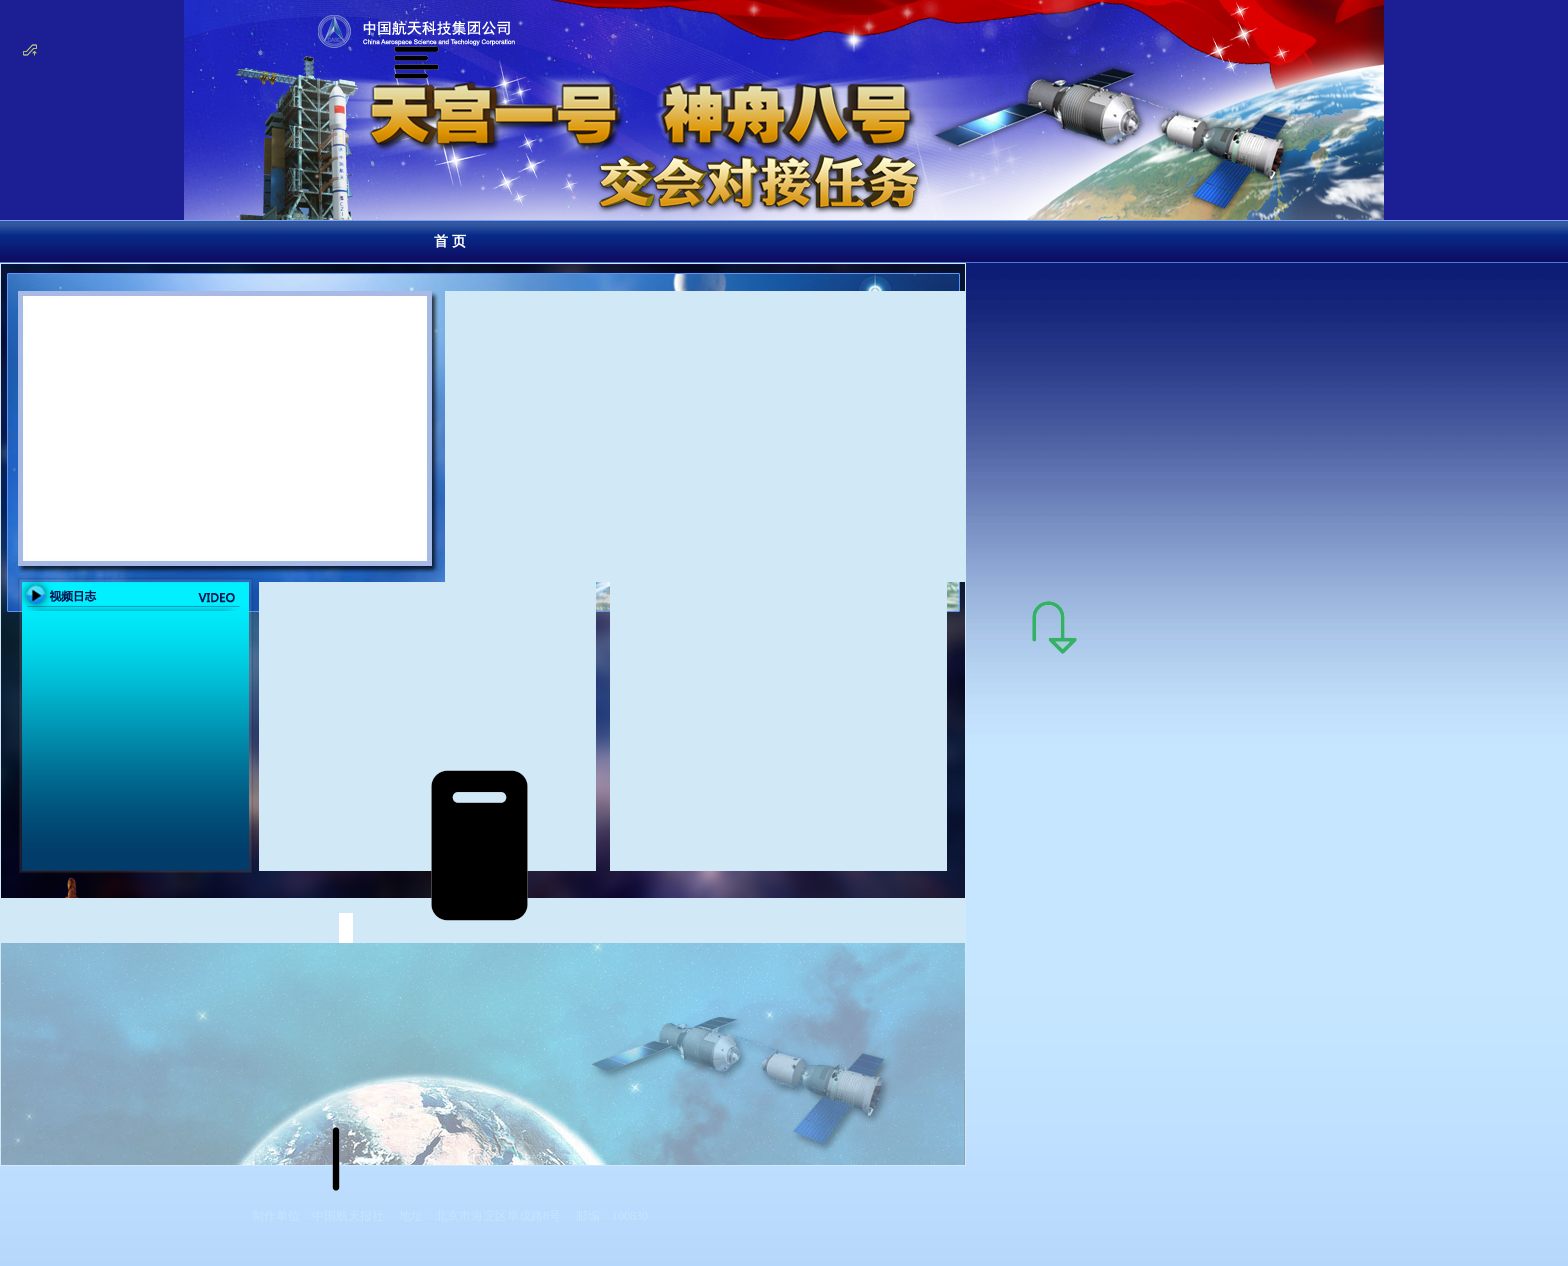 Image resolution: width=1568 pixels, height=1266 pixels. What do you see at coordinates (1052, 627) in the screenshot?
I see `redo or repeat last action` at bounding box center [1052, 627].